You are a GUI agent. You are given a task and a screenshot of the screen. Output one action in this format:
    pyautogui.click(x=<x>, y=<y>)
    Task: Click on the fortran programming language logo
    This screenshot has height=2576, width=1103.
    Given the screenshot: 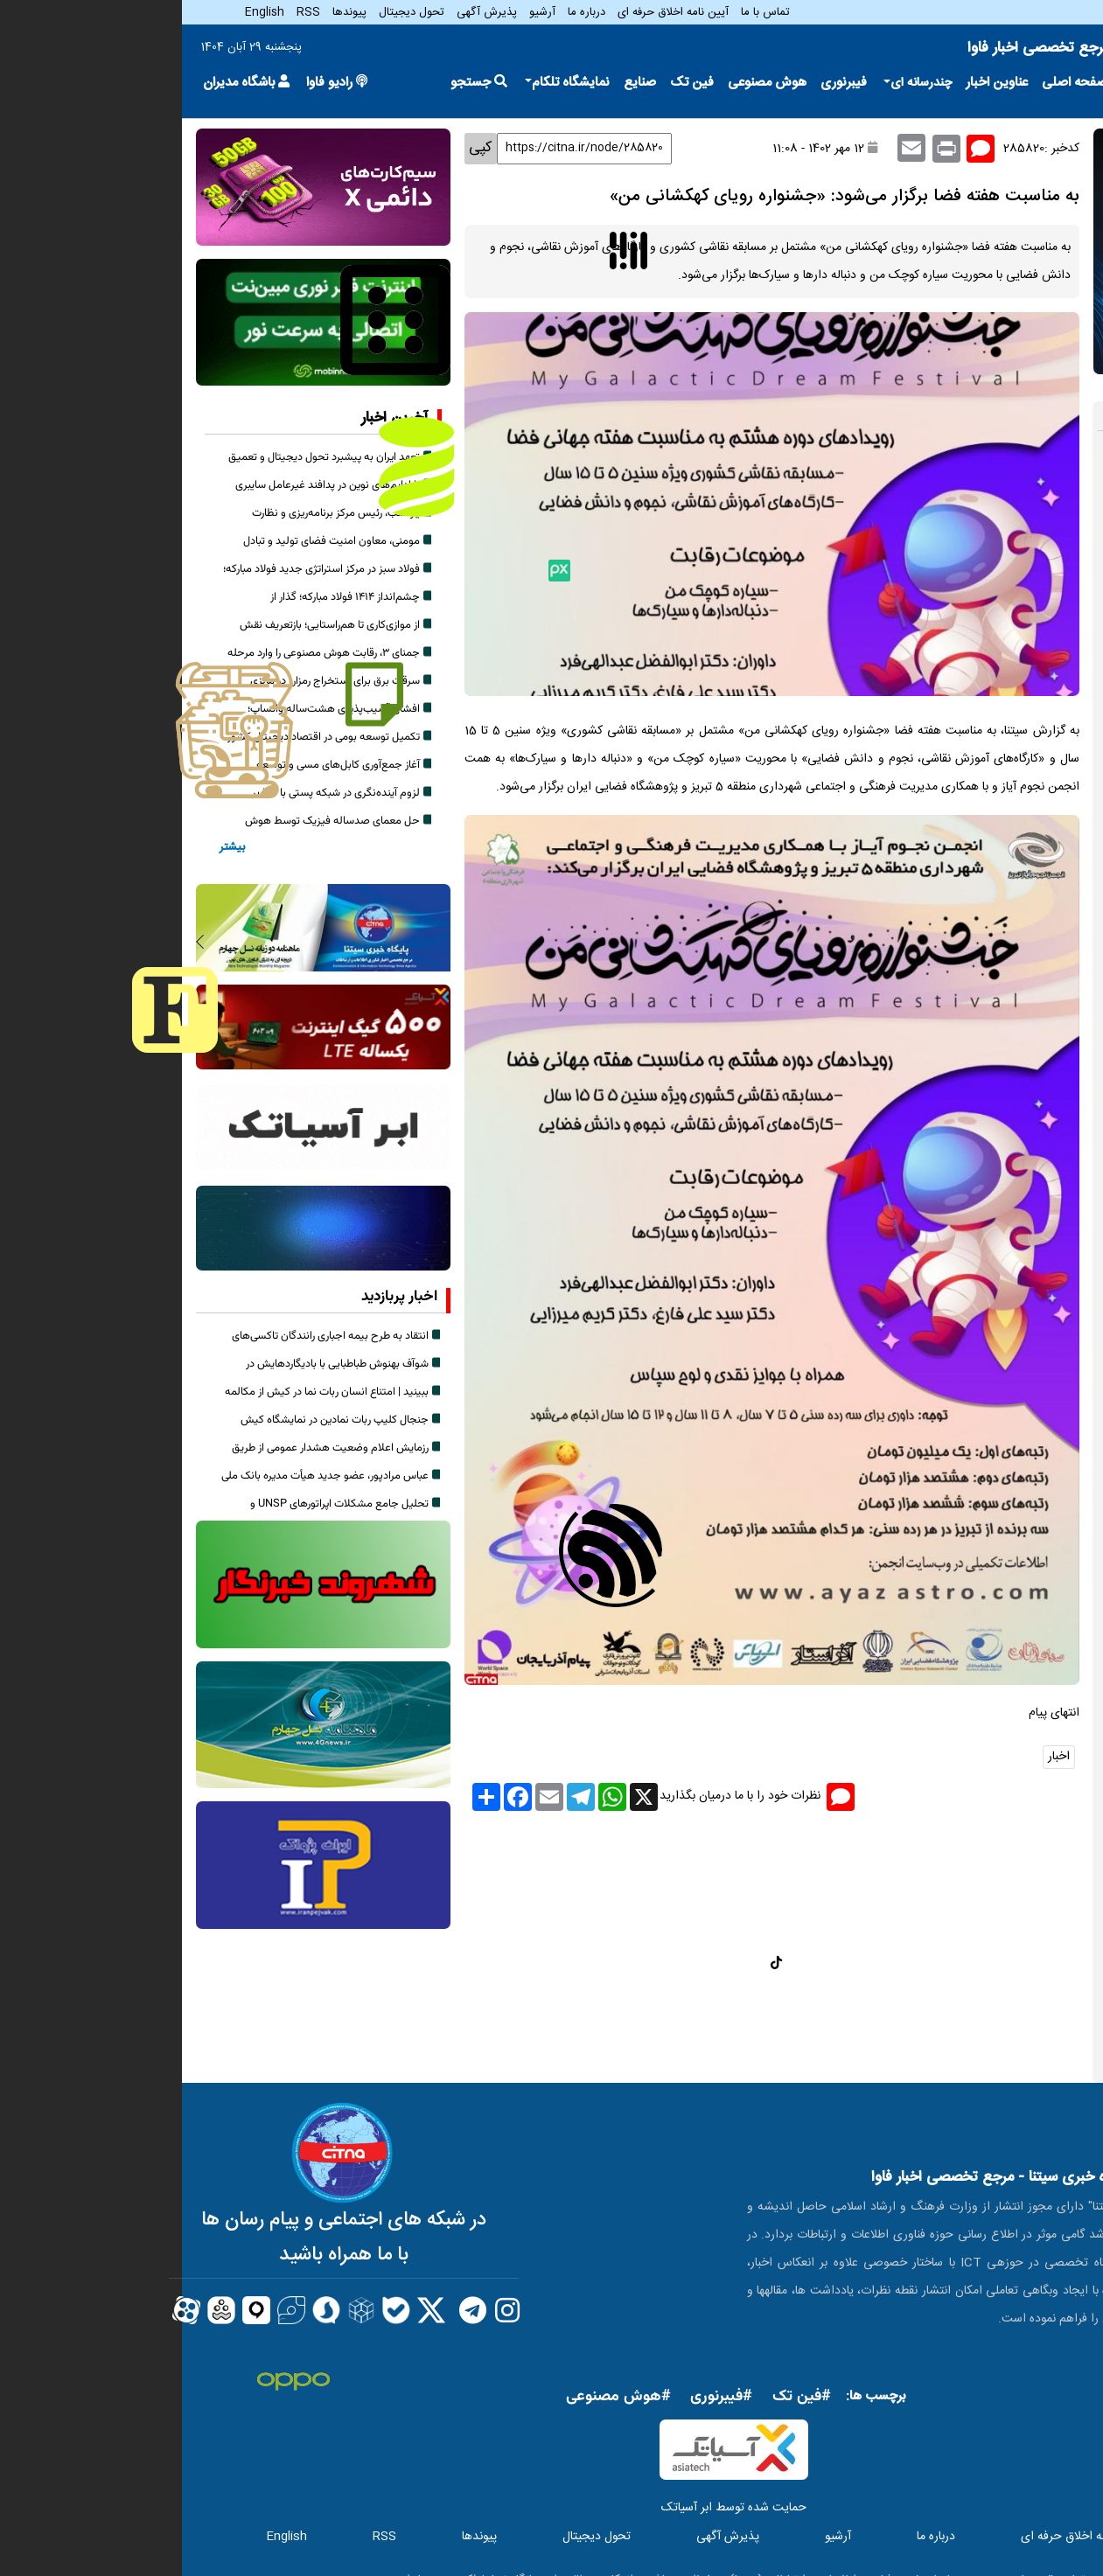 What is the action you would take?
    pyautogui.click(x=175, y=1010)
    